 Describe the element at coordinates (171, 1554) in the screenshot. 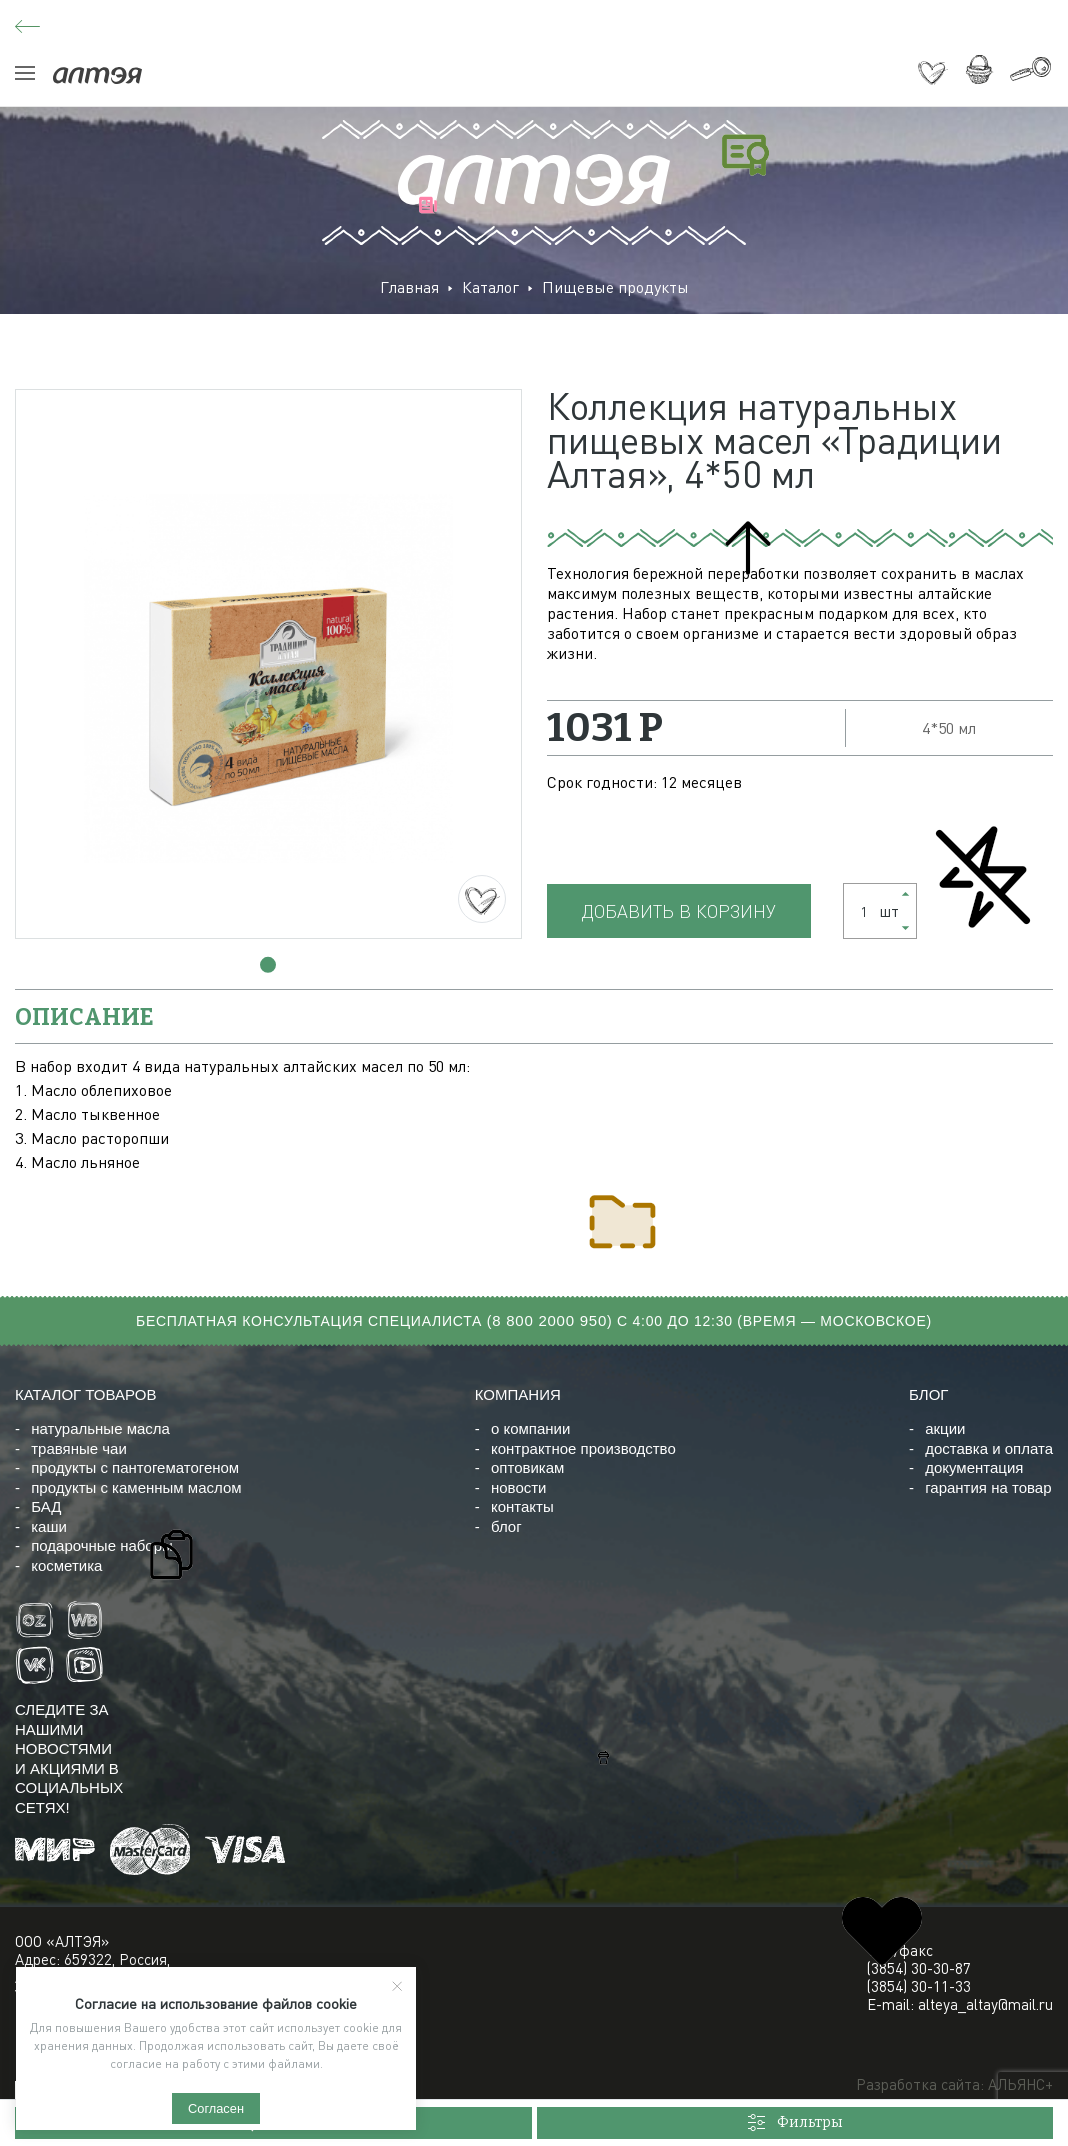

I see `copy content to clipboard` at that location.